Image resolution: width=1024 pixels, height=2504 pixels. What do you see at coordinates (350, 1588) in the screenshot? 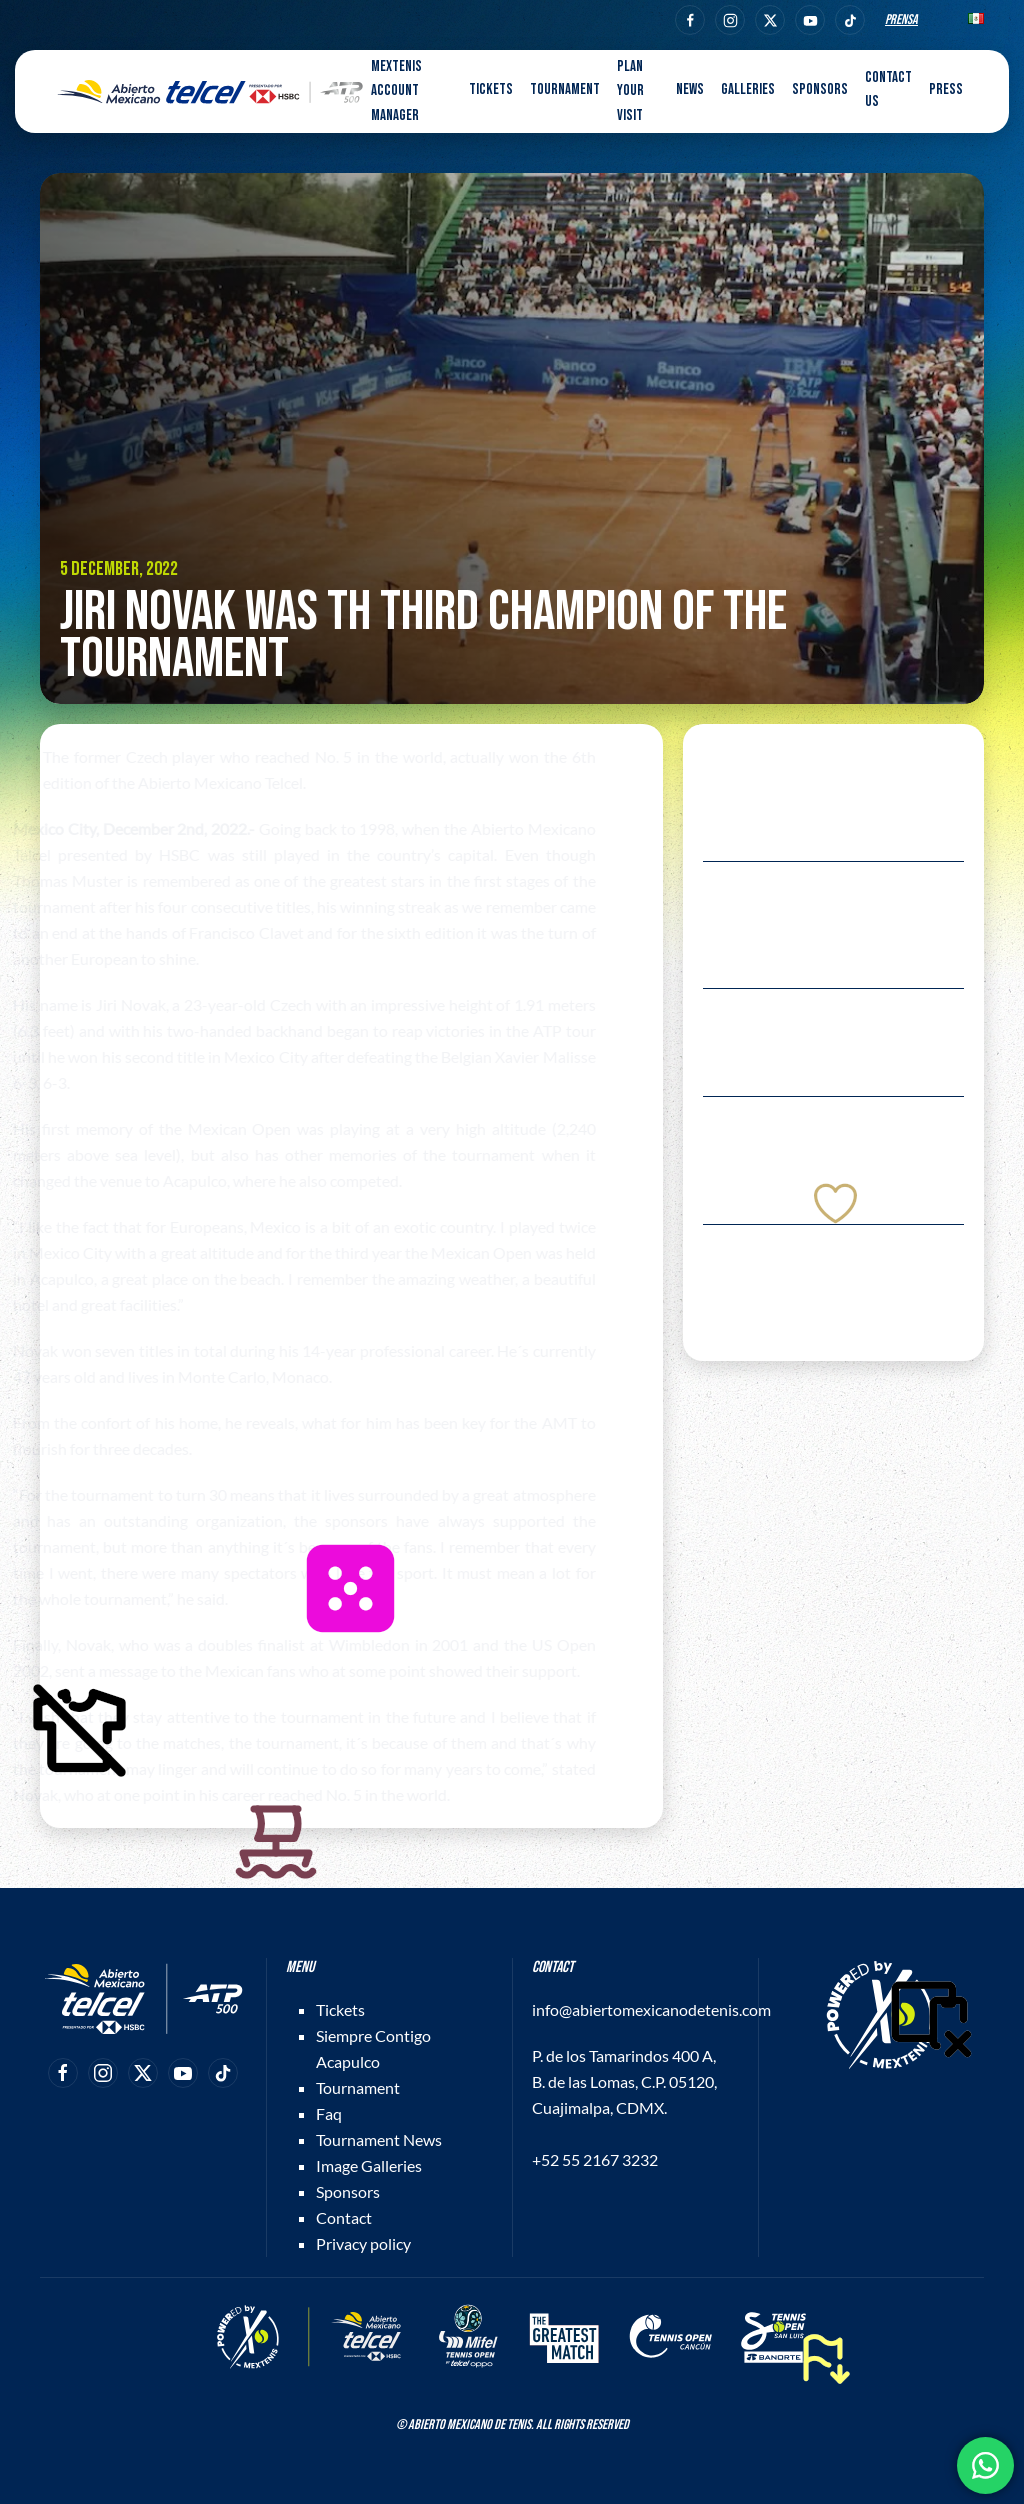
I see `randomize or shuffle content` at bounding box center [350, 1588].